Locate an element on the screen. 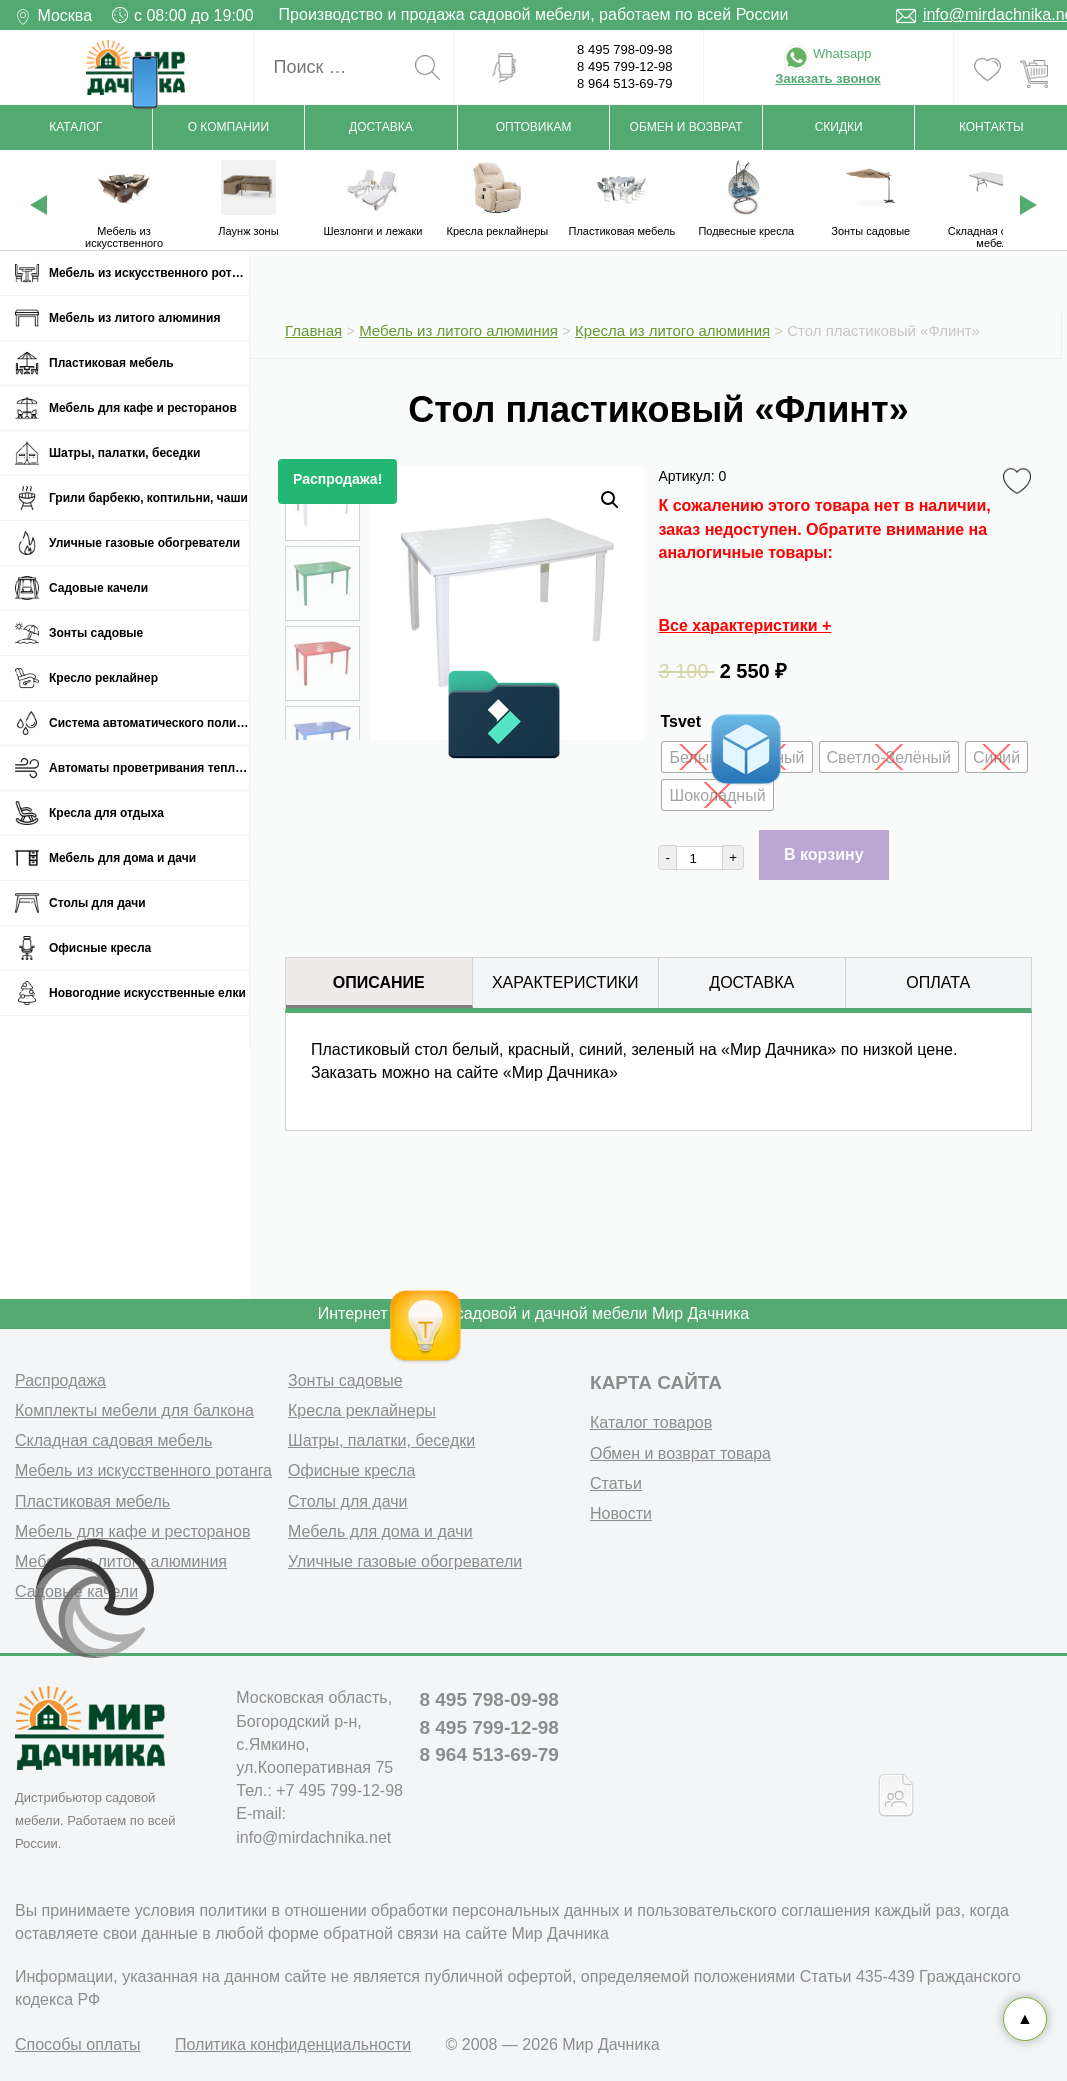 The width and height of the screenshot is (1067, 2081). credits or attribution file is located at coordinates (896, 1795).